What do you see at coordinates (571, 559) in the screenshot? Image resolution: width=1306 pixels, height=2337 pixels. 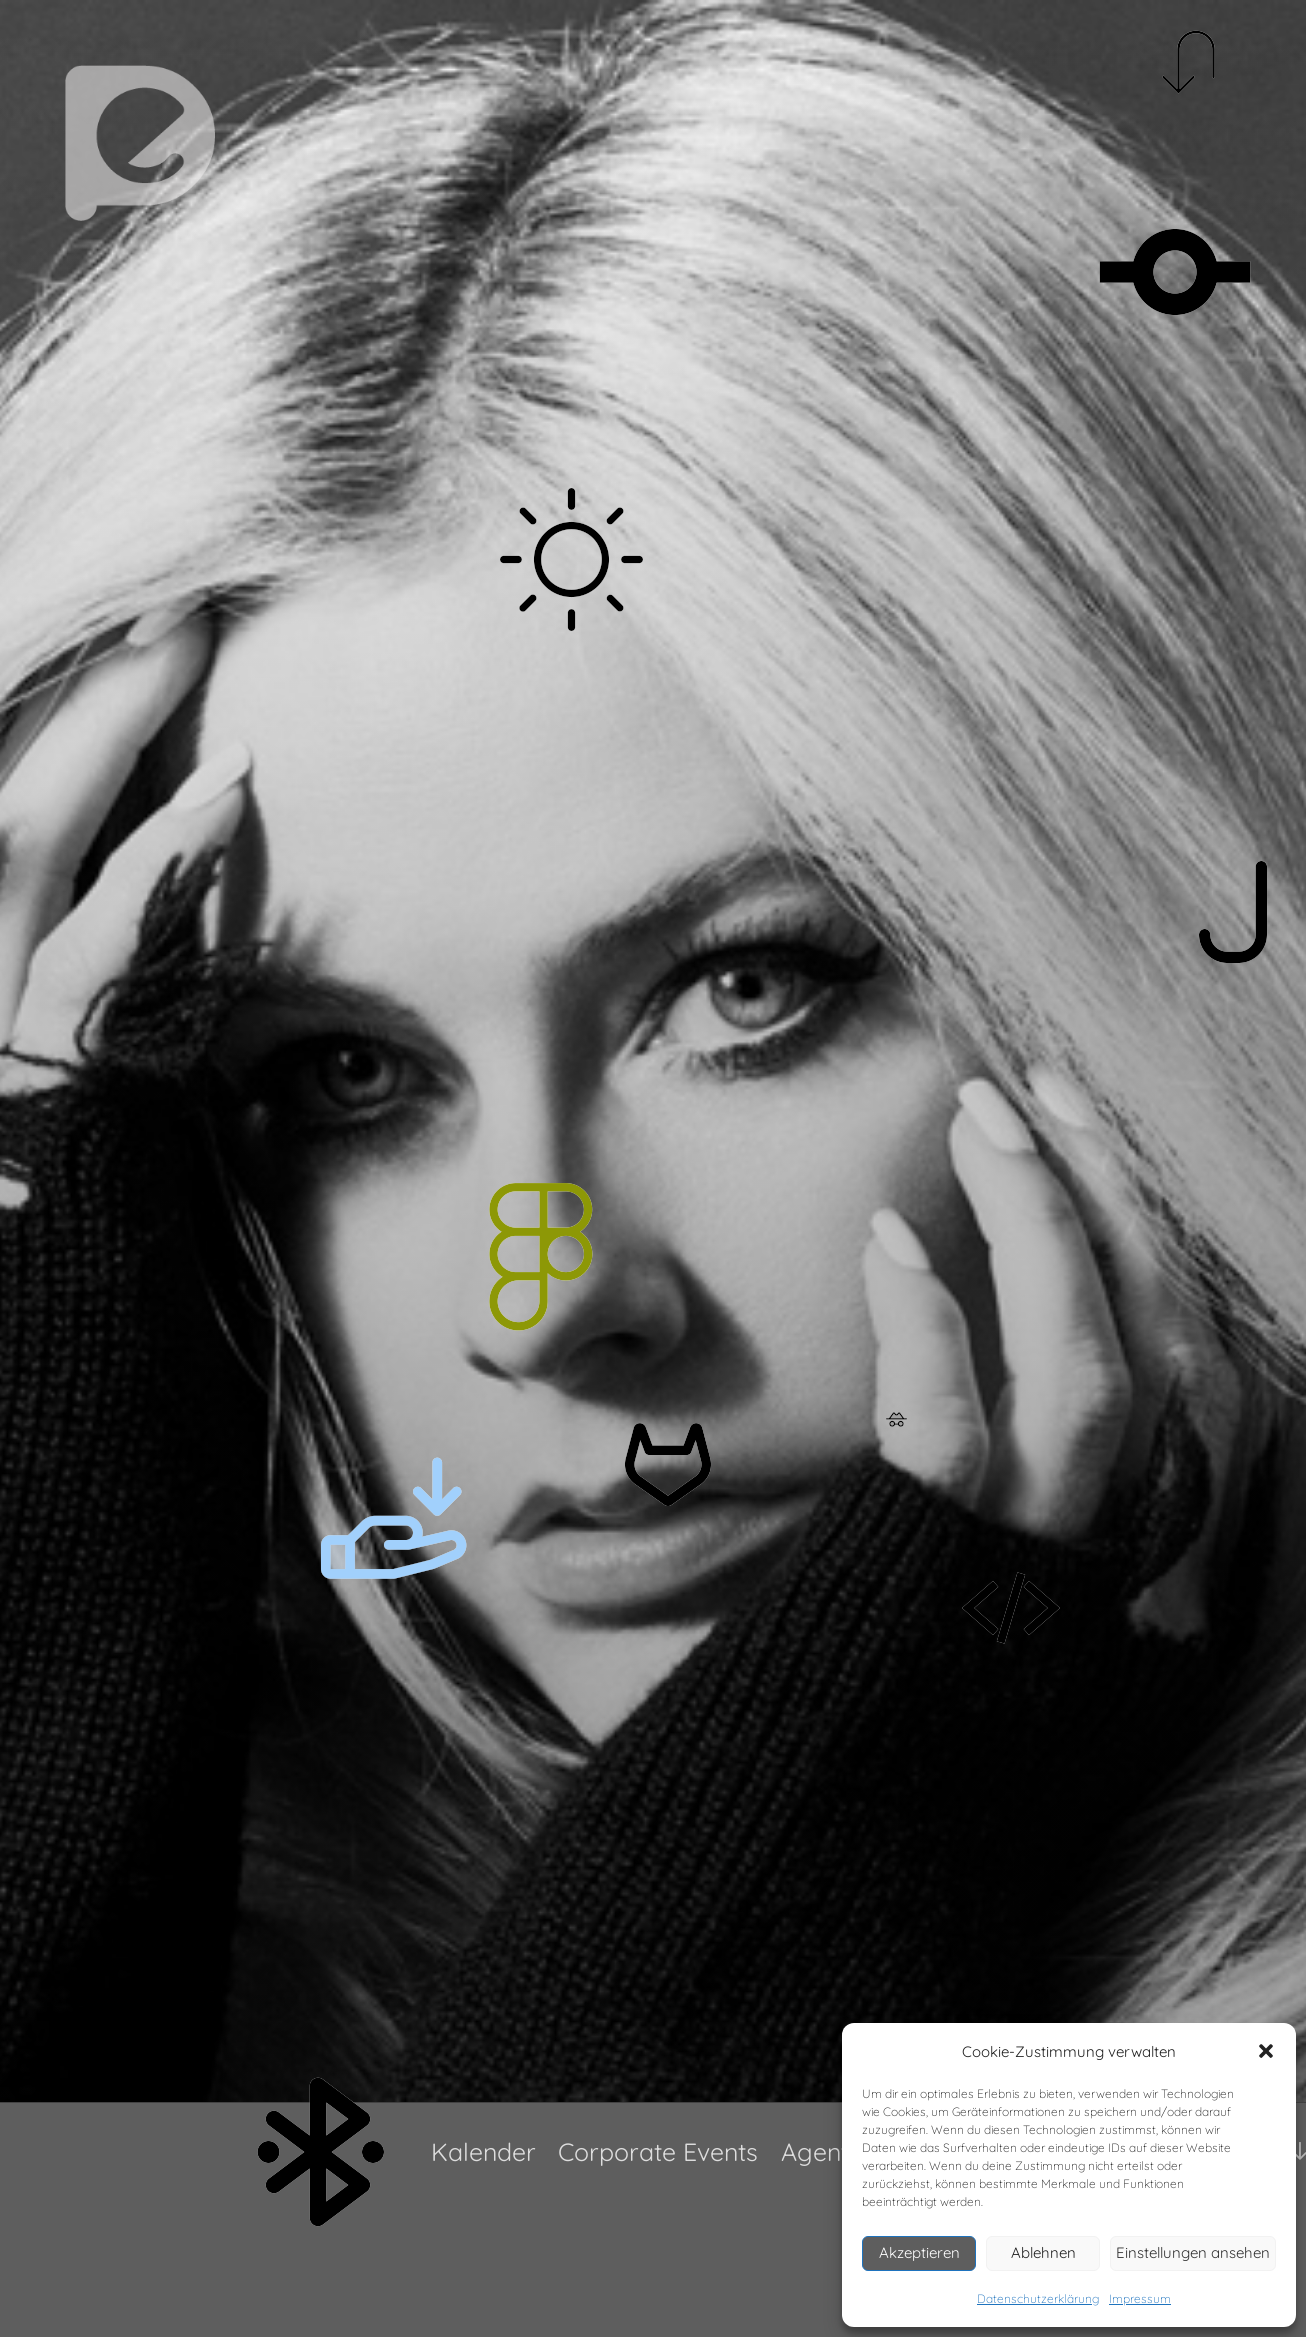 I see `toggle light mode or bright theme` at bounding box center [571, 559].